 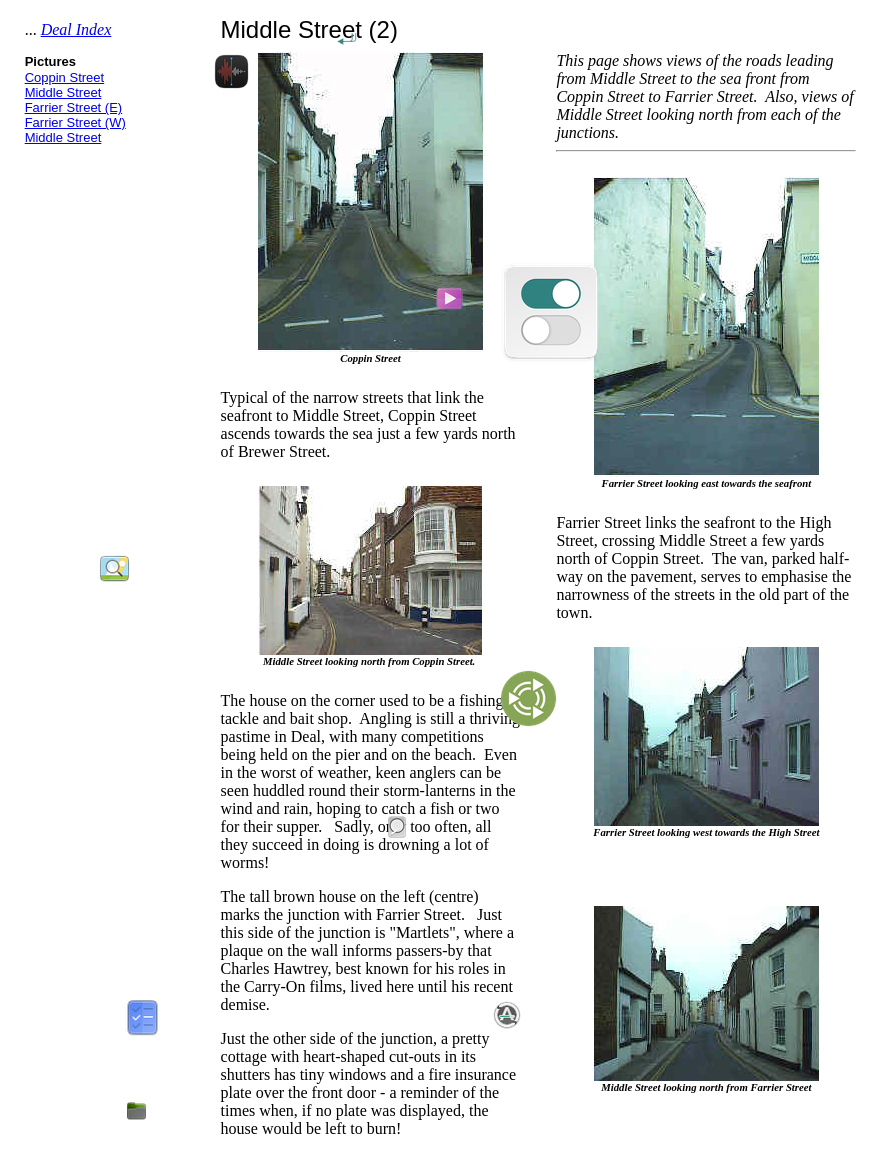 What do you see at coordinates (449, 298) in the screenshot?
I see `open totem video player` at bounding box center [449, 298].